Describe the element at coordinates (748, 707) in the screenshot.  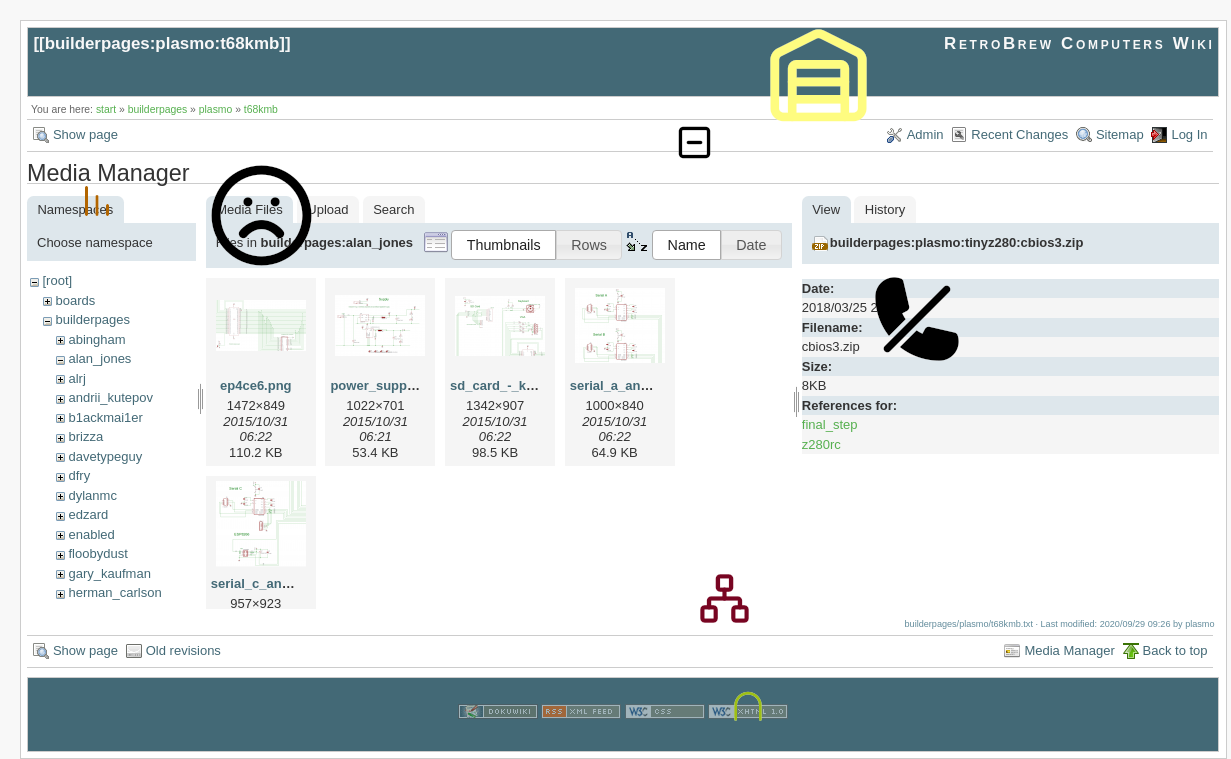
I see `indicates a set intersection operation` at that location.